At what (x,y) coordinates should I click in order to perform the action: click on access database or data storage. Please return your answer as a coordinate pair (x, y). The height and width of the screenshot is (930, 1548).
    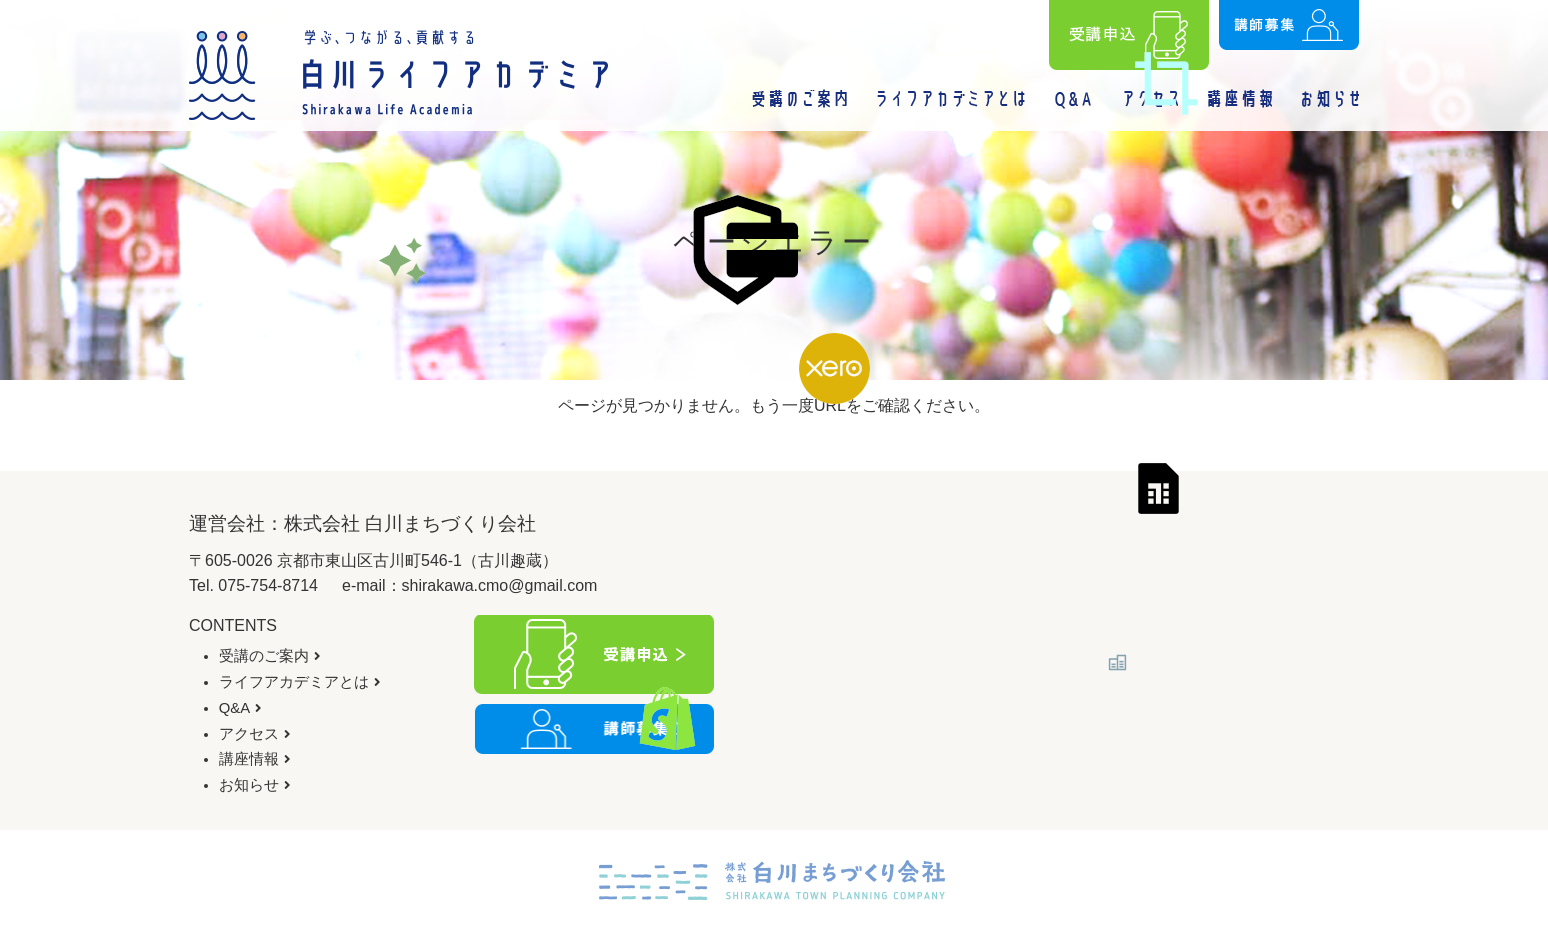
    Looking at the image, I should click on (1117, 662).